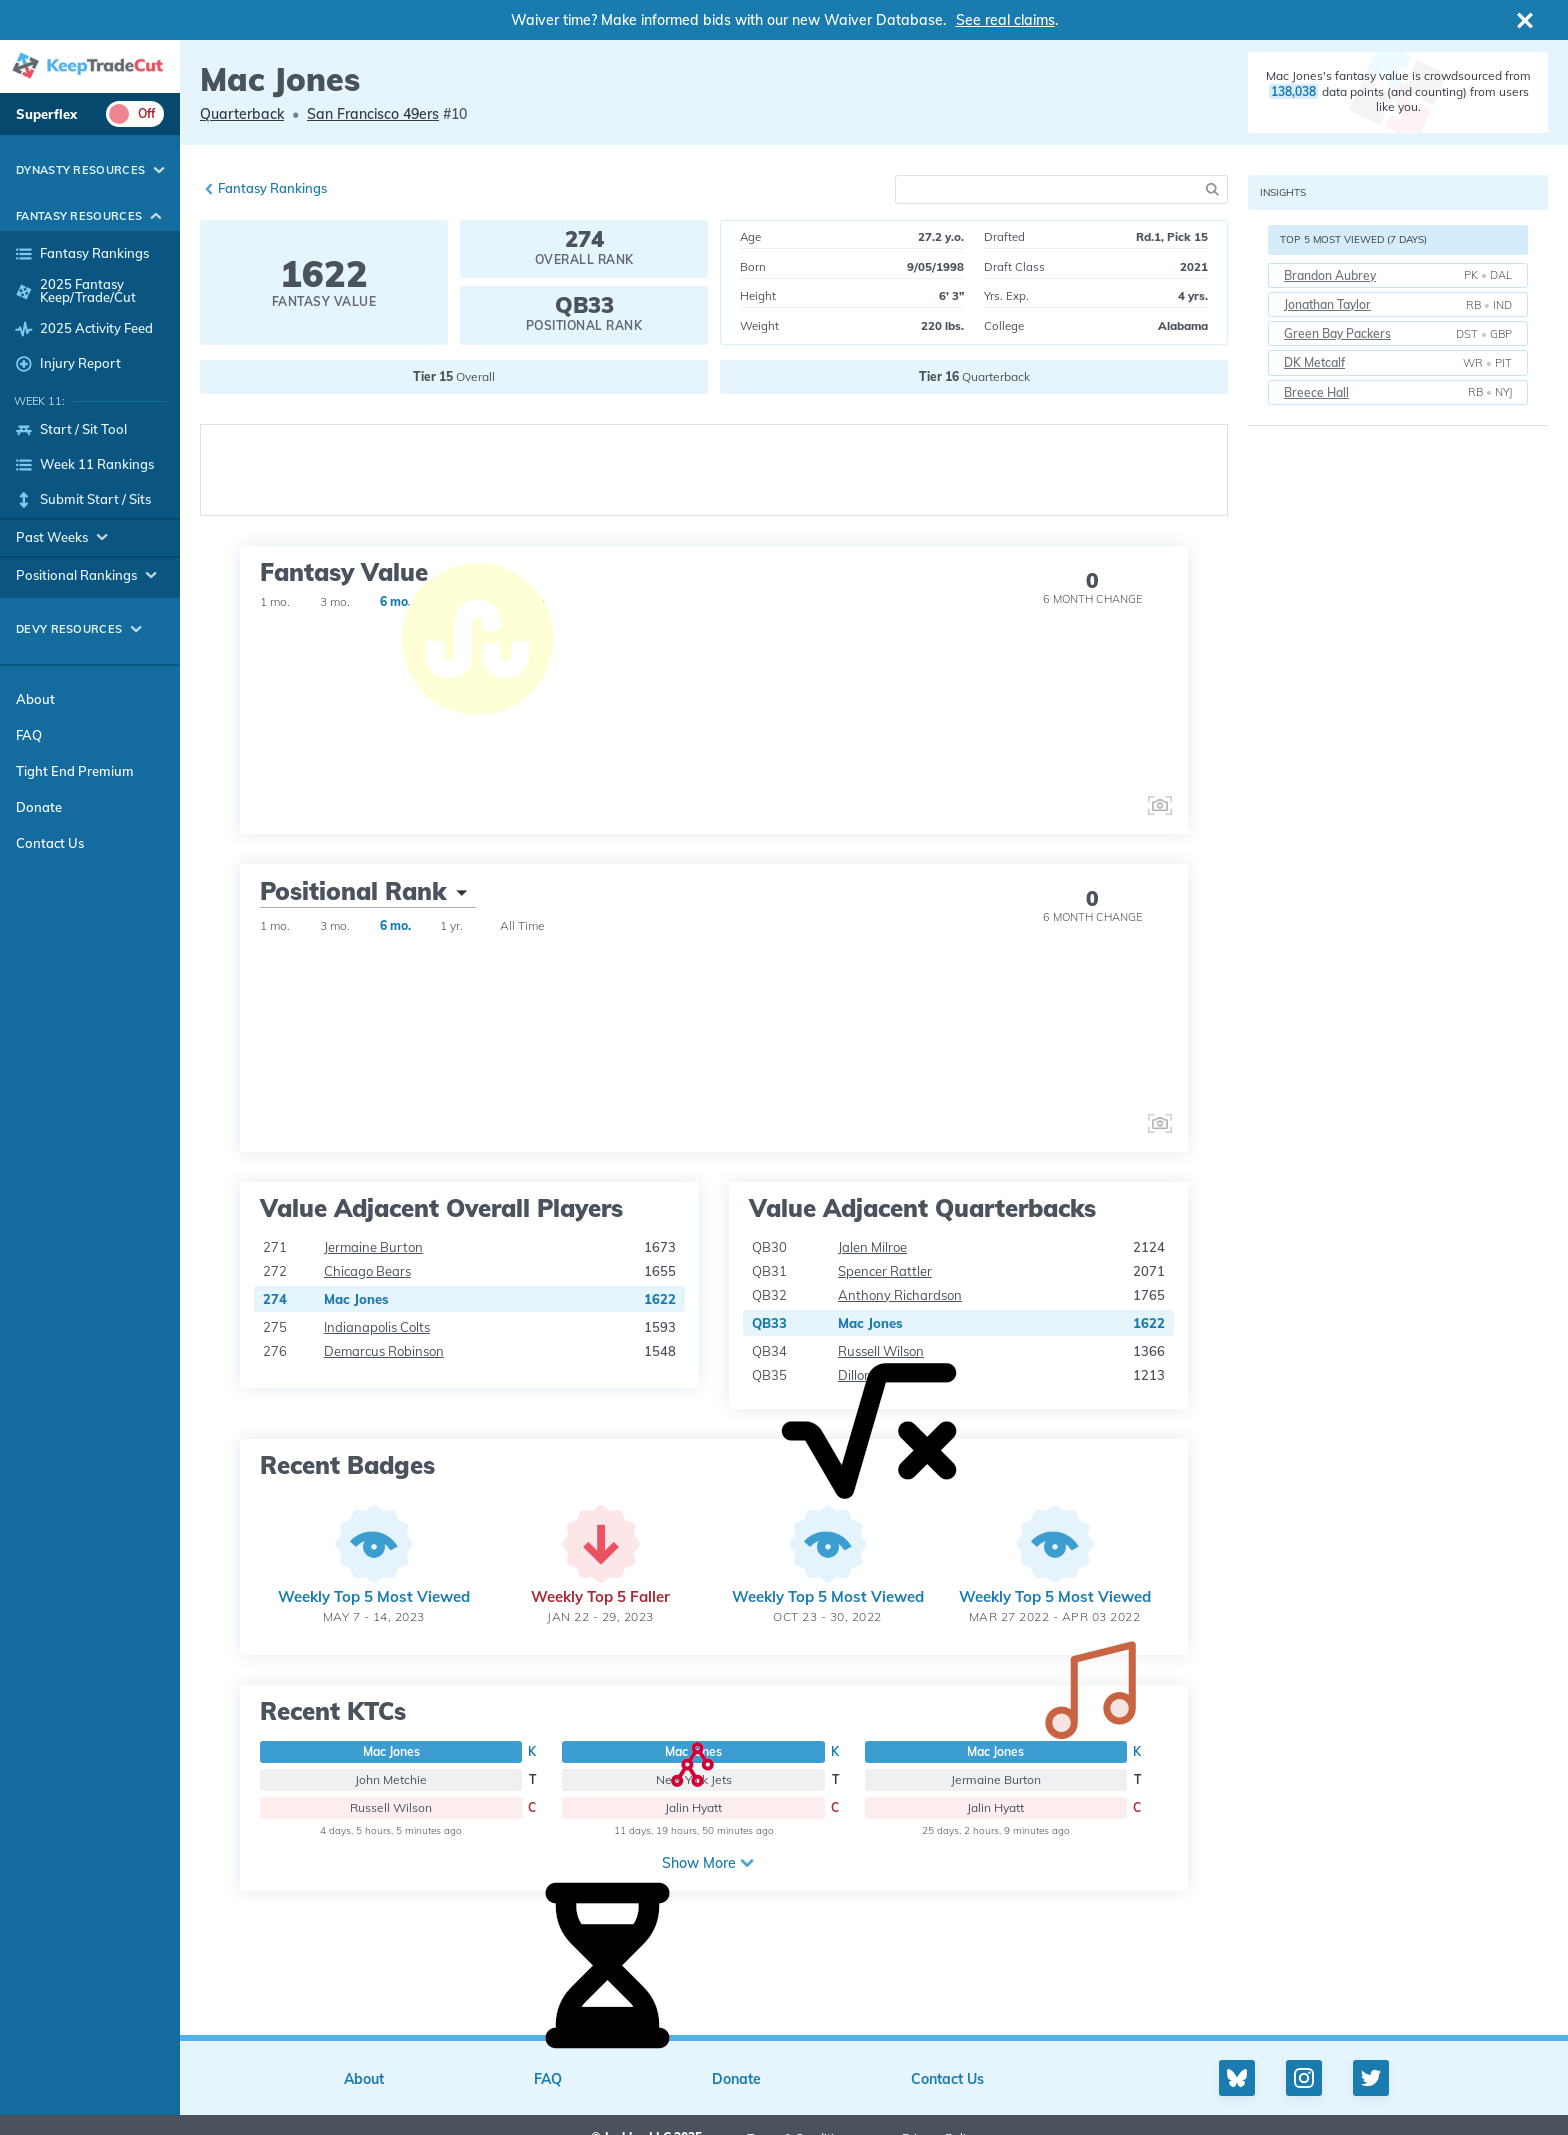 Image resolution: width=1568 pixels, height=2135 pixels. What do you see at coordinates (475, 639) in the screenshot?
I see `stumbleupon social media logo` at bounding box center [475, 639].